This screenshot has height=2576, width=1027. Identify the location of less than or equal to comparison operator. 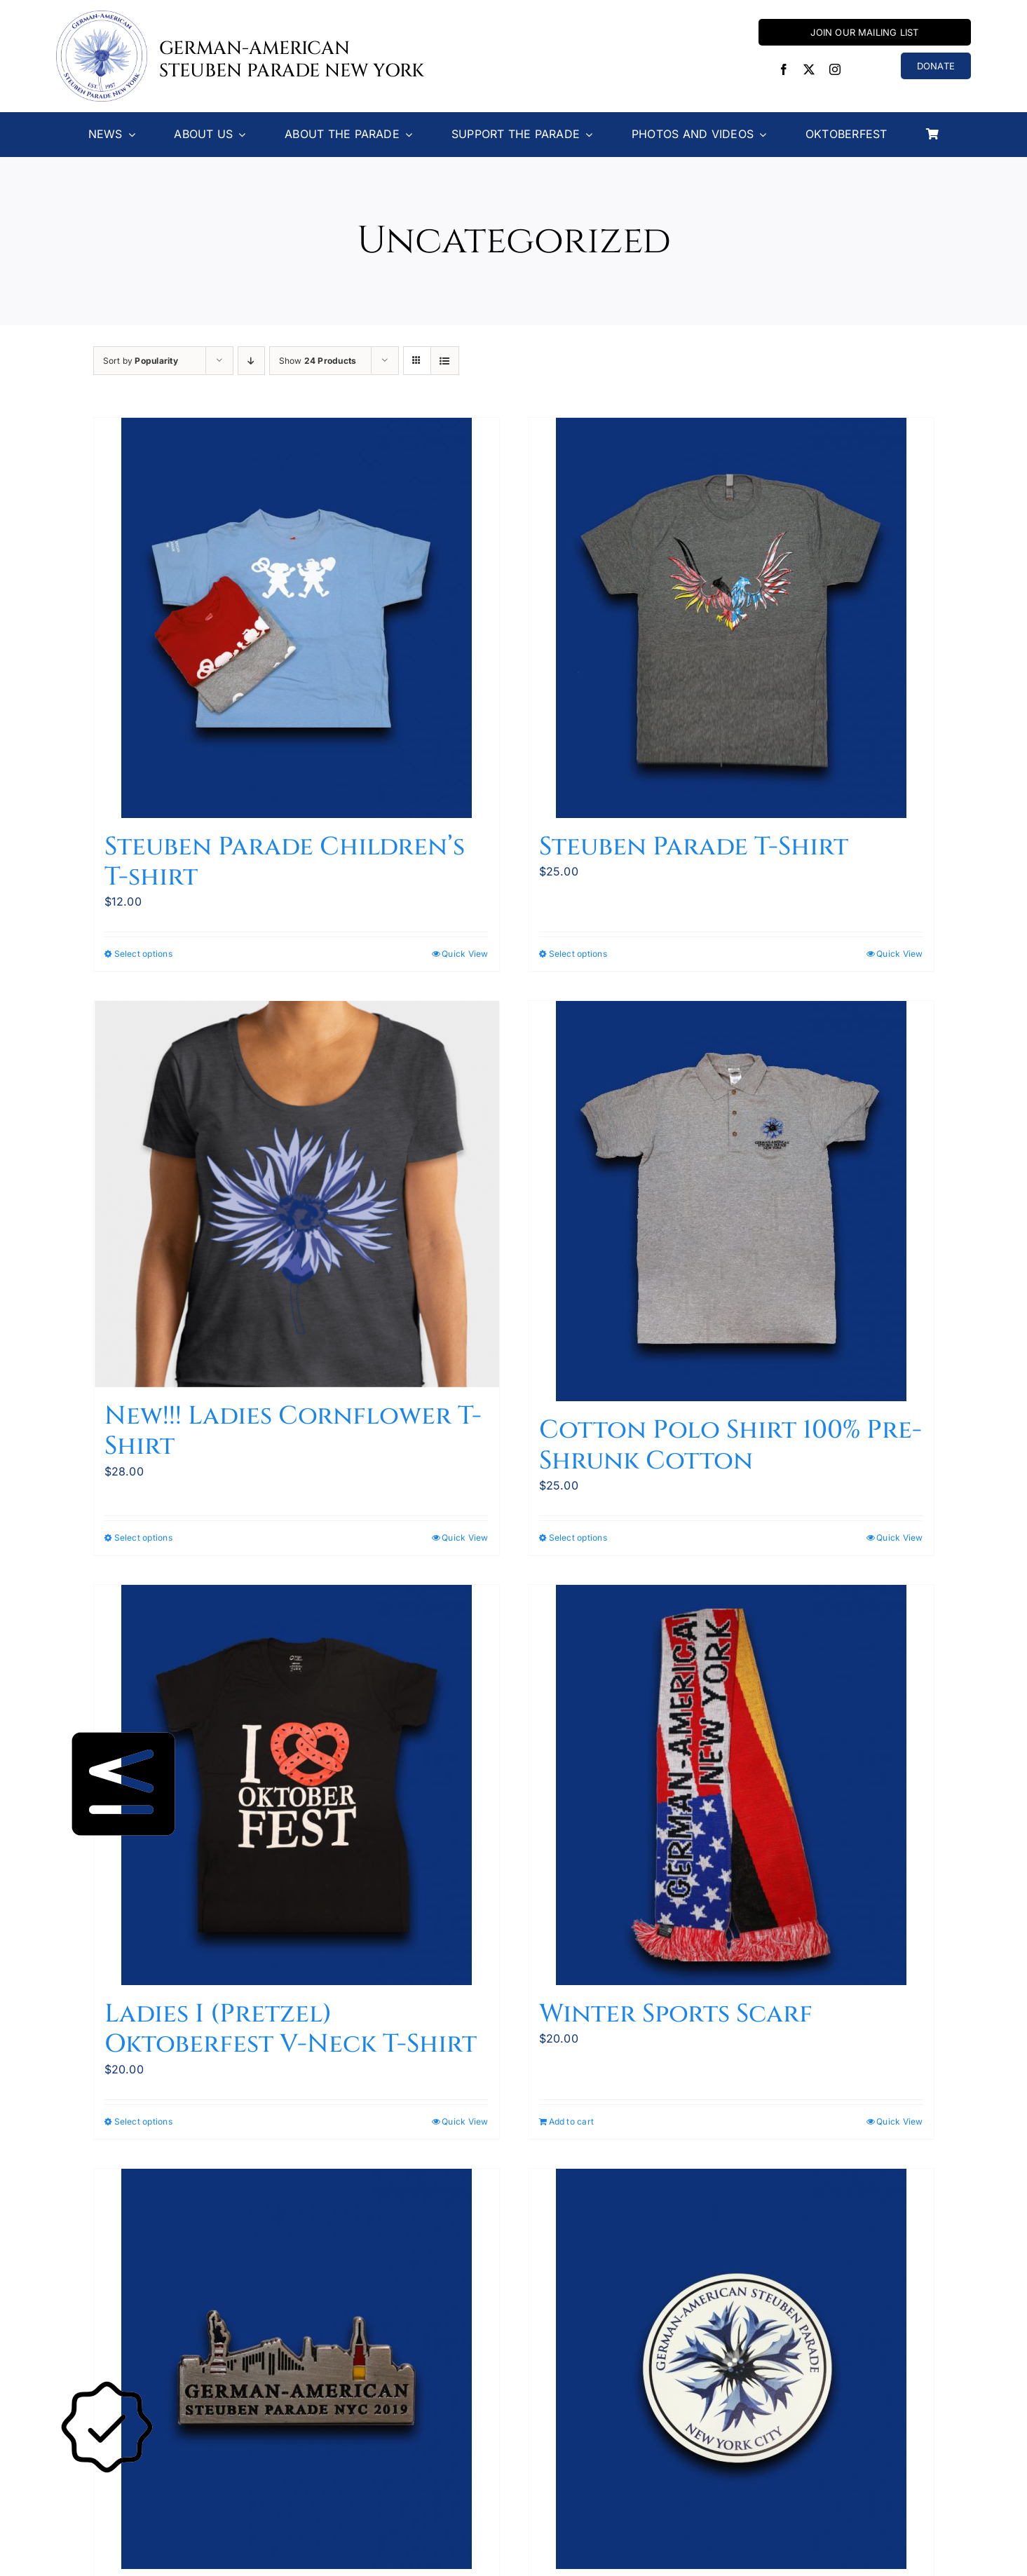
(123, 1784).